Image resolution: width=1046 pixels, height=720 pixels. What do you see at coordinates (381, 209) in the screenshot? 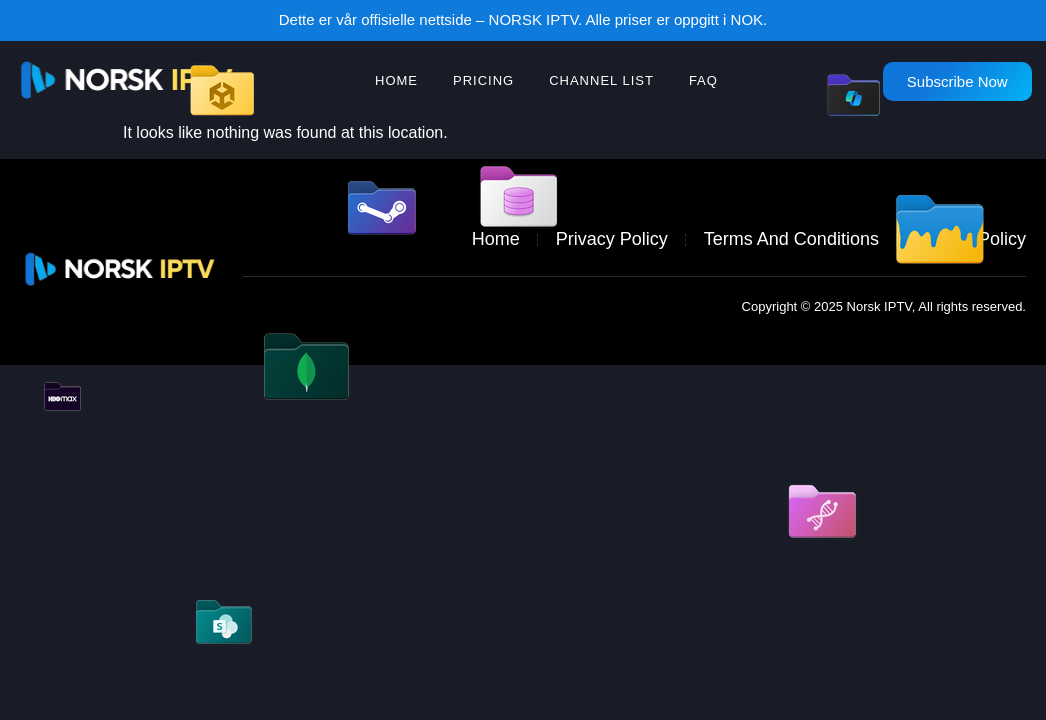
I see `open your steam games folder` at bounding box center [381, 209].